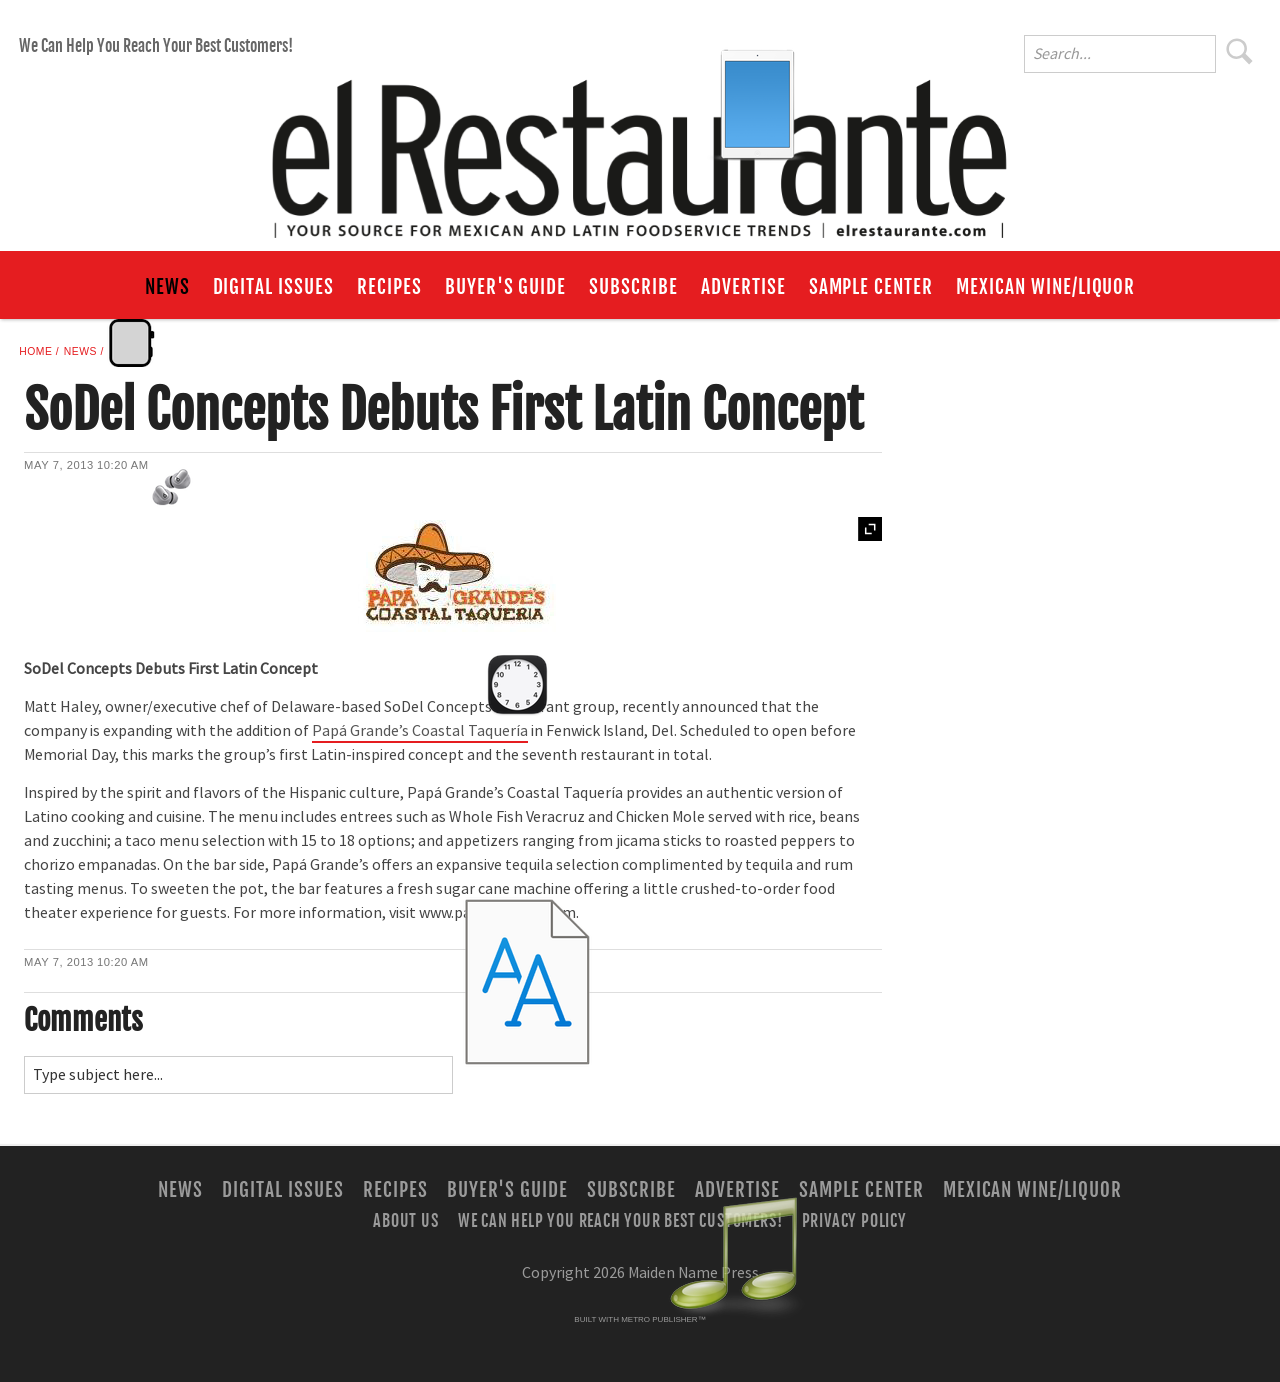 This screenshot has width=1280, height=1382. I want to click on view connected Apple Watch in sidebar, so click(131, 343).